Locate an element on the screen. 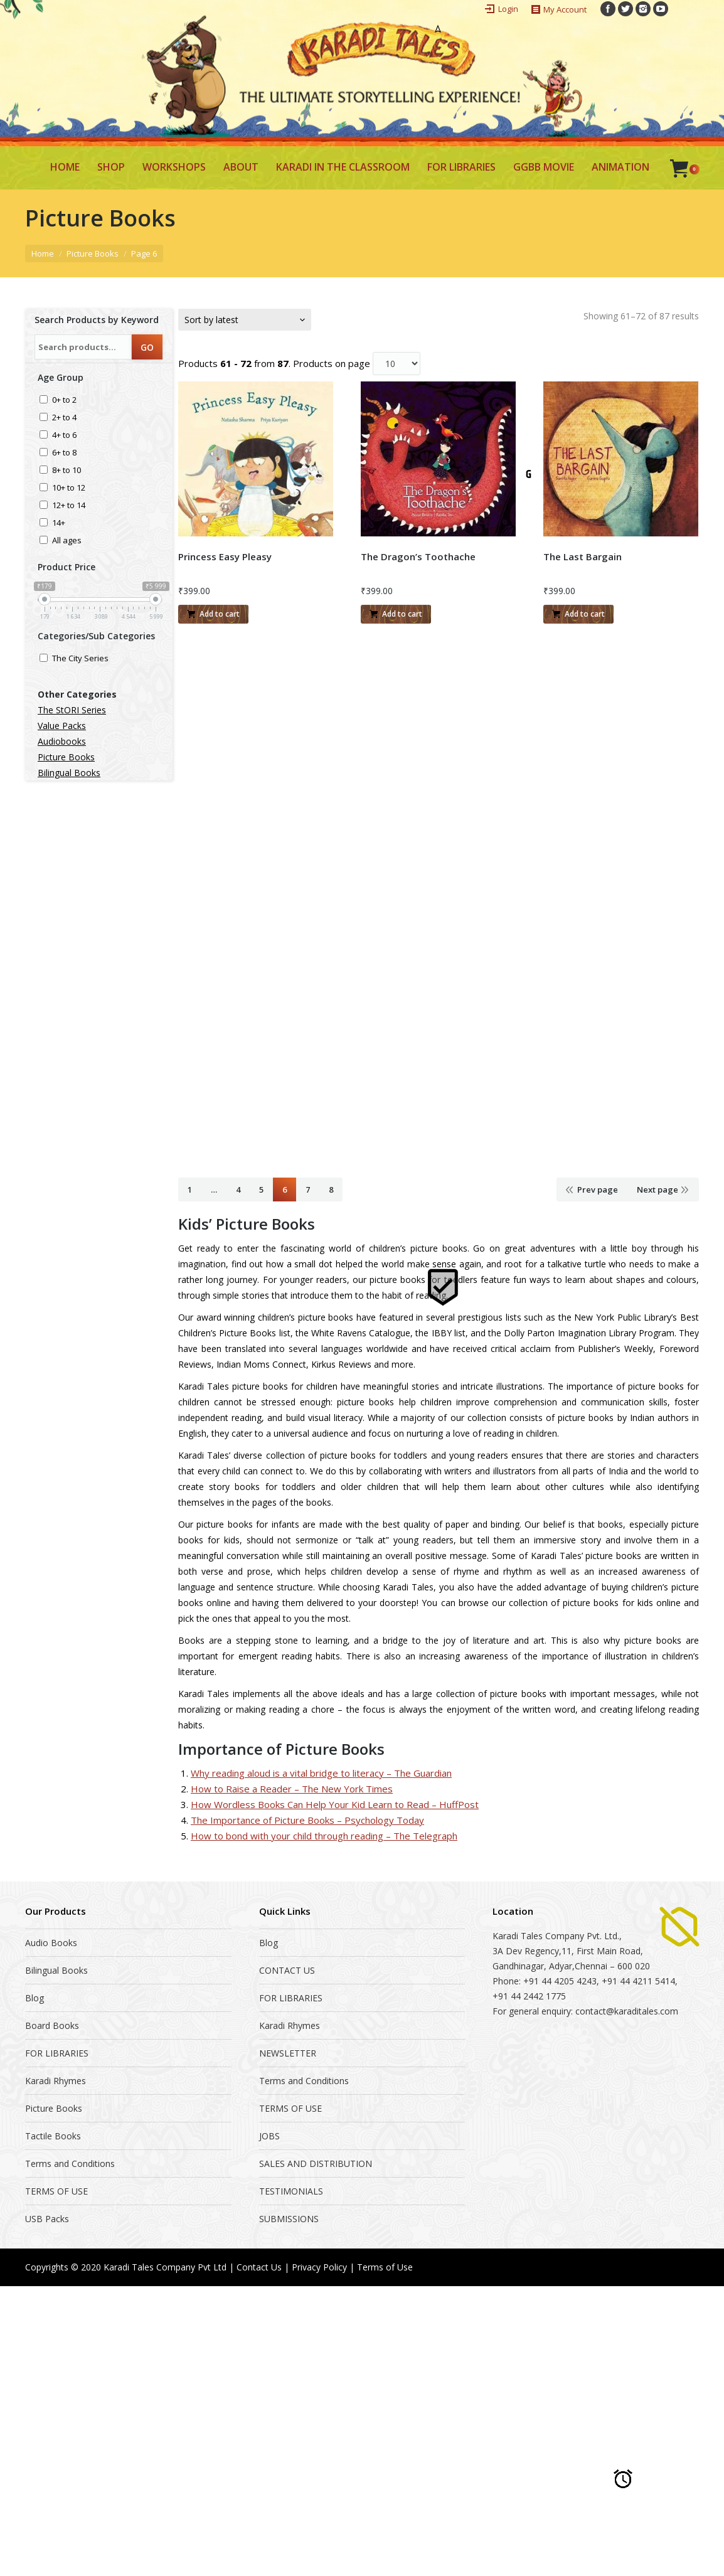 The image size is (724, 2576). disable or deactivate a feature is located at coordinates (679, 1927).